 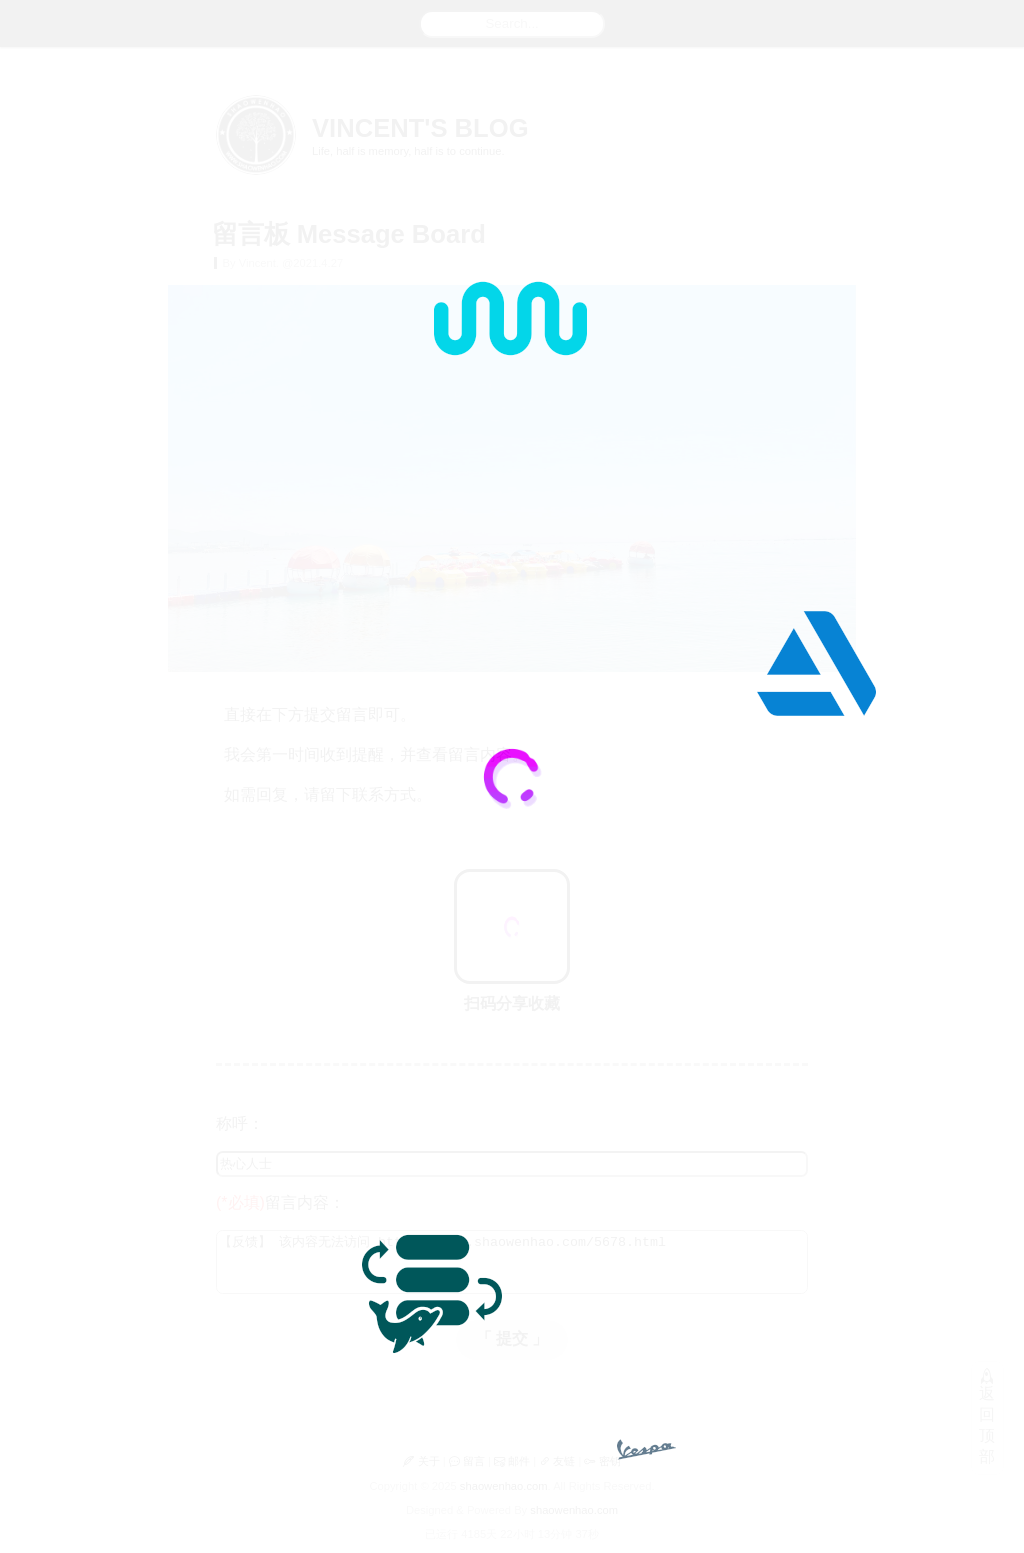 I want to click on vespa brand logo, so click(x=646, y=1449).